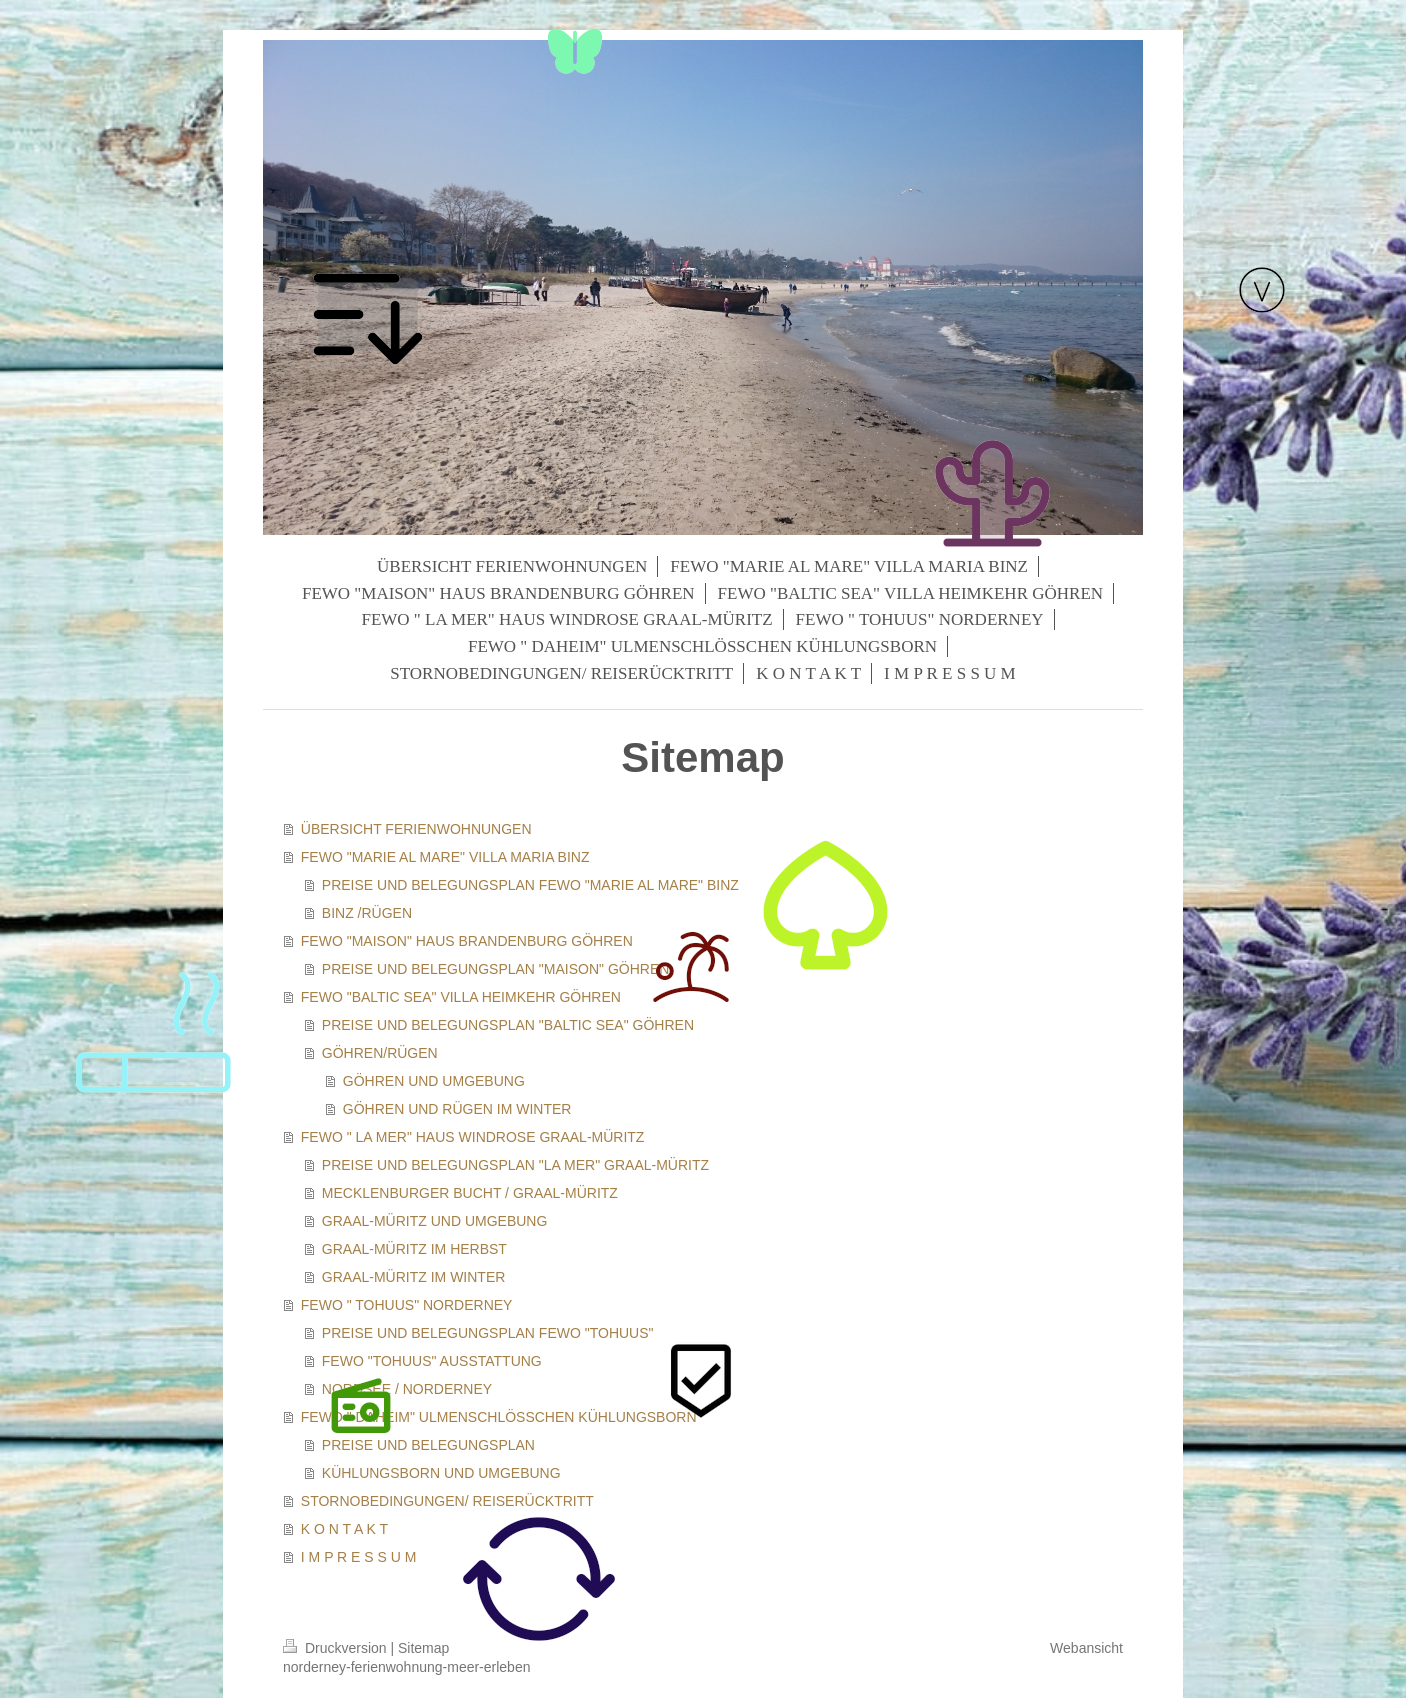 This screenshot has height=1698, width=1406. I want to click on indicates desert or arid climate theme, so click(992, 497).